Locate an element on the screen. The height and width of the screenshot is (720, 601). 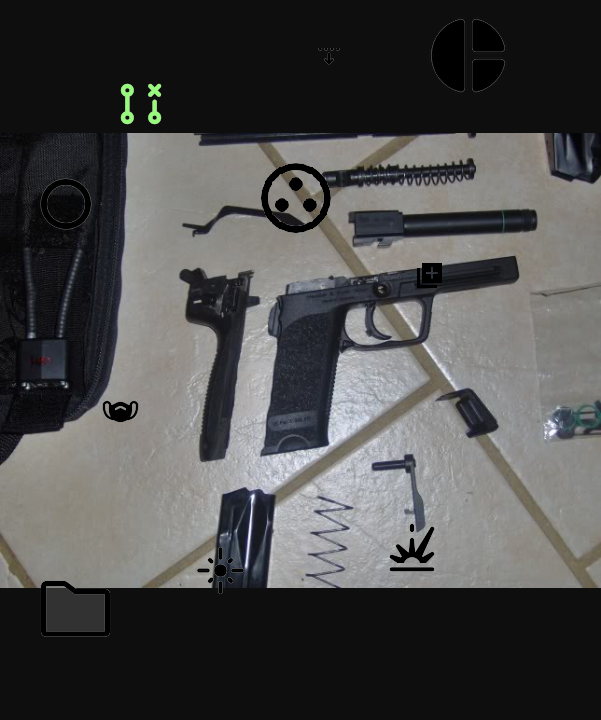
indicates an unselected or inactive radio button option is located at coordinates (66, 204).